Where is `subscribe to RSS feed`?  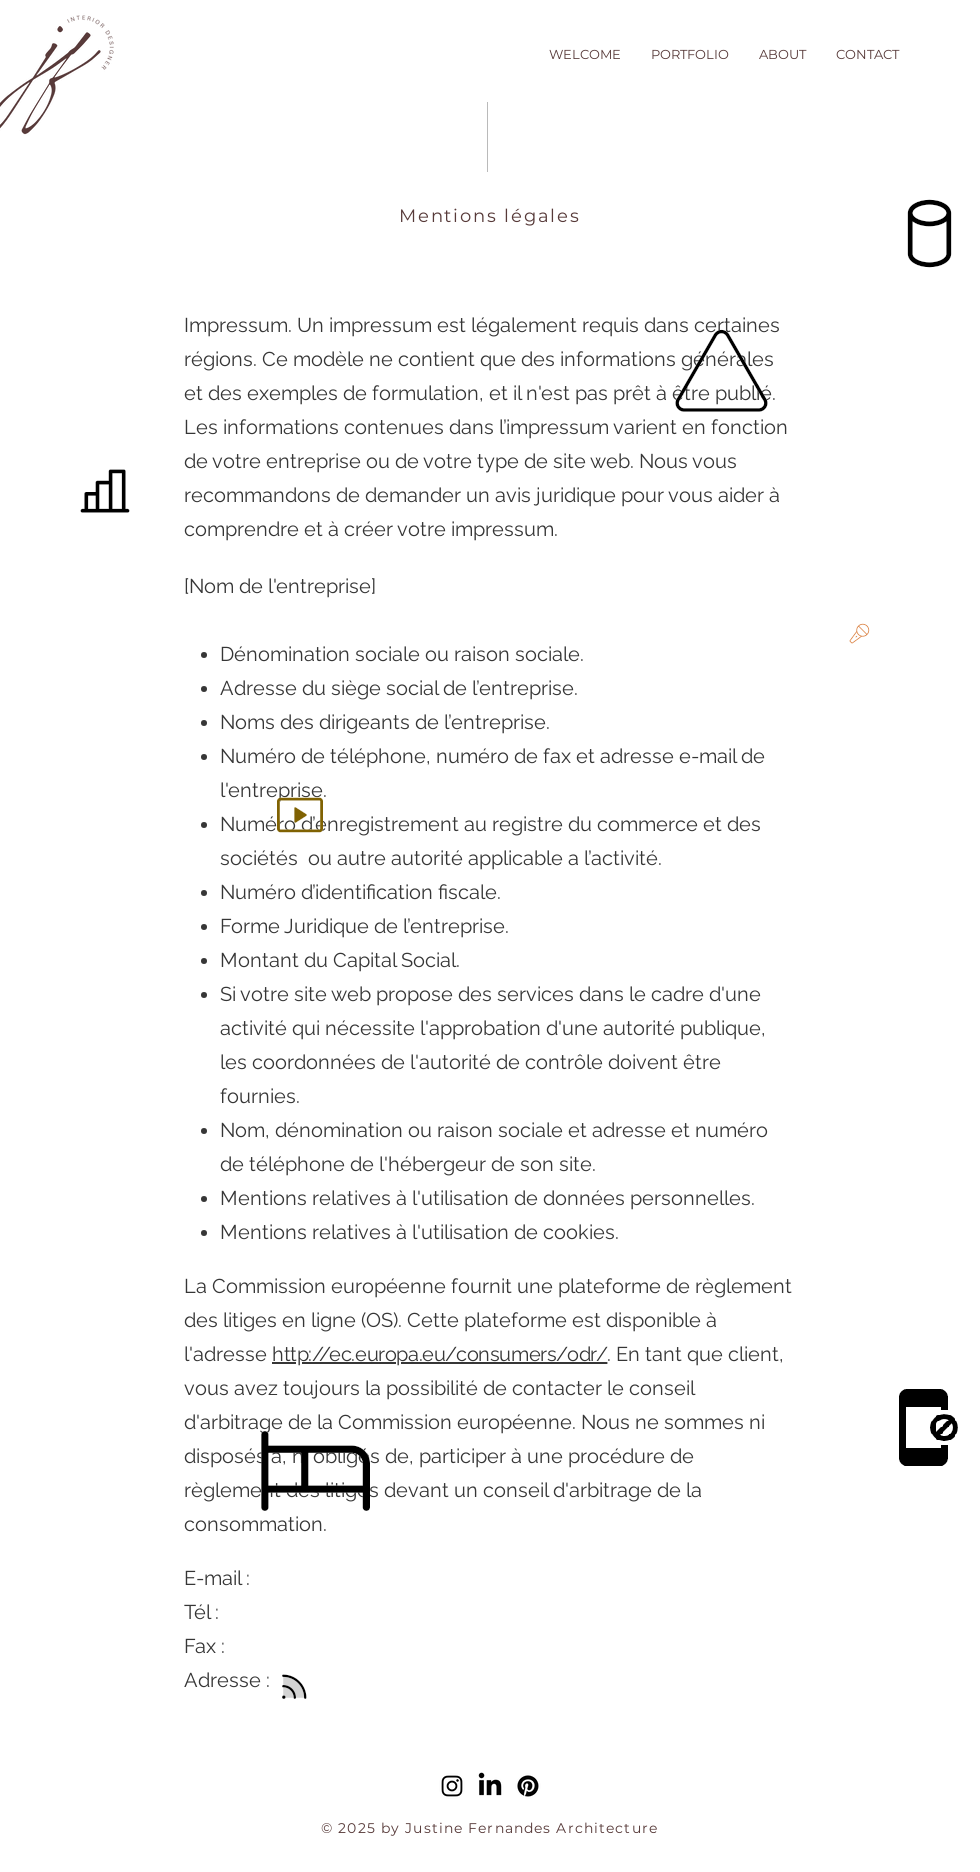 subscribe to RSS feed is located at coordinates (292, 1688).